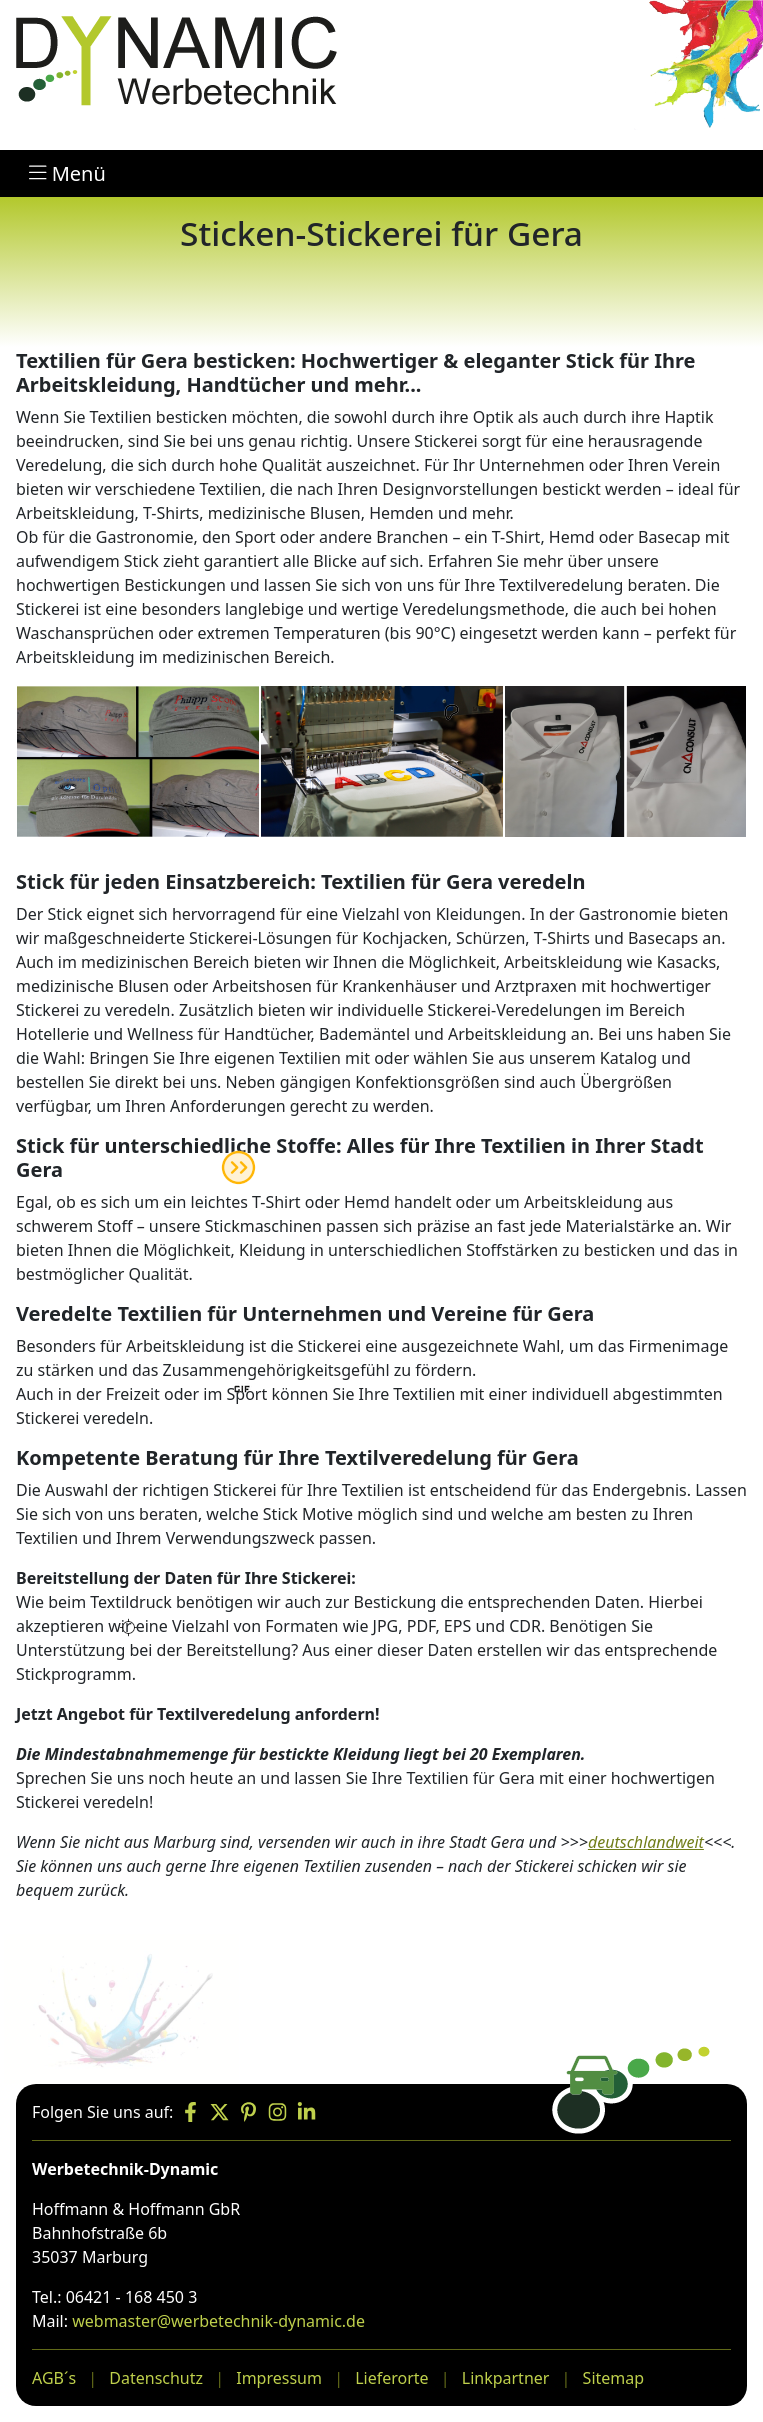 This screenshot has height=2422, width=763. I want to click on access current GPS location, so click(128, 1627).